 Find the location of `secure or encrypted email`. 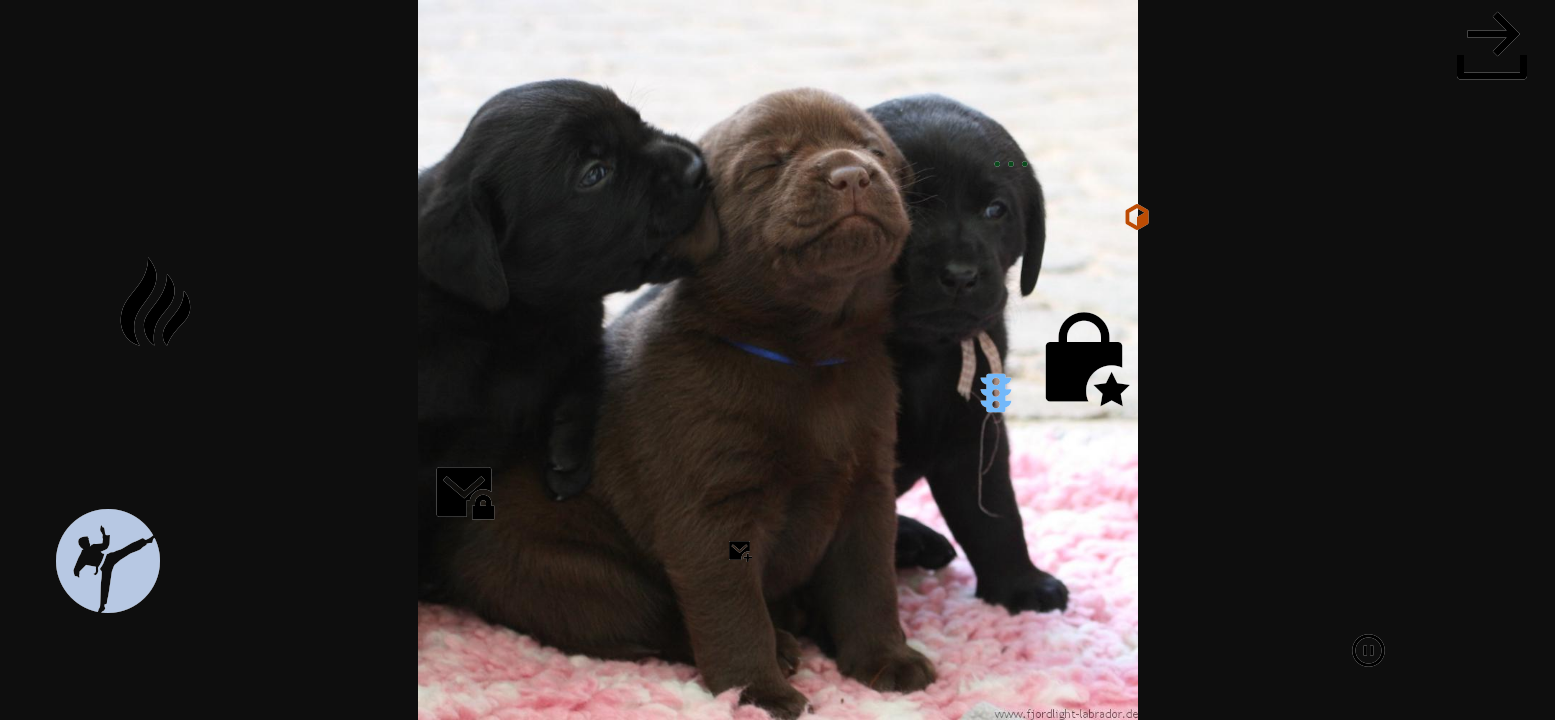

secure or encrypted email is located at coordinates (464, 492).